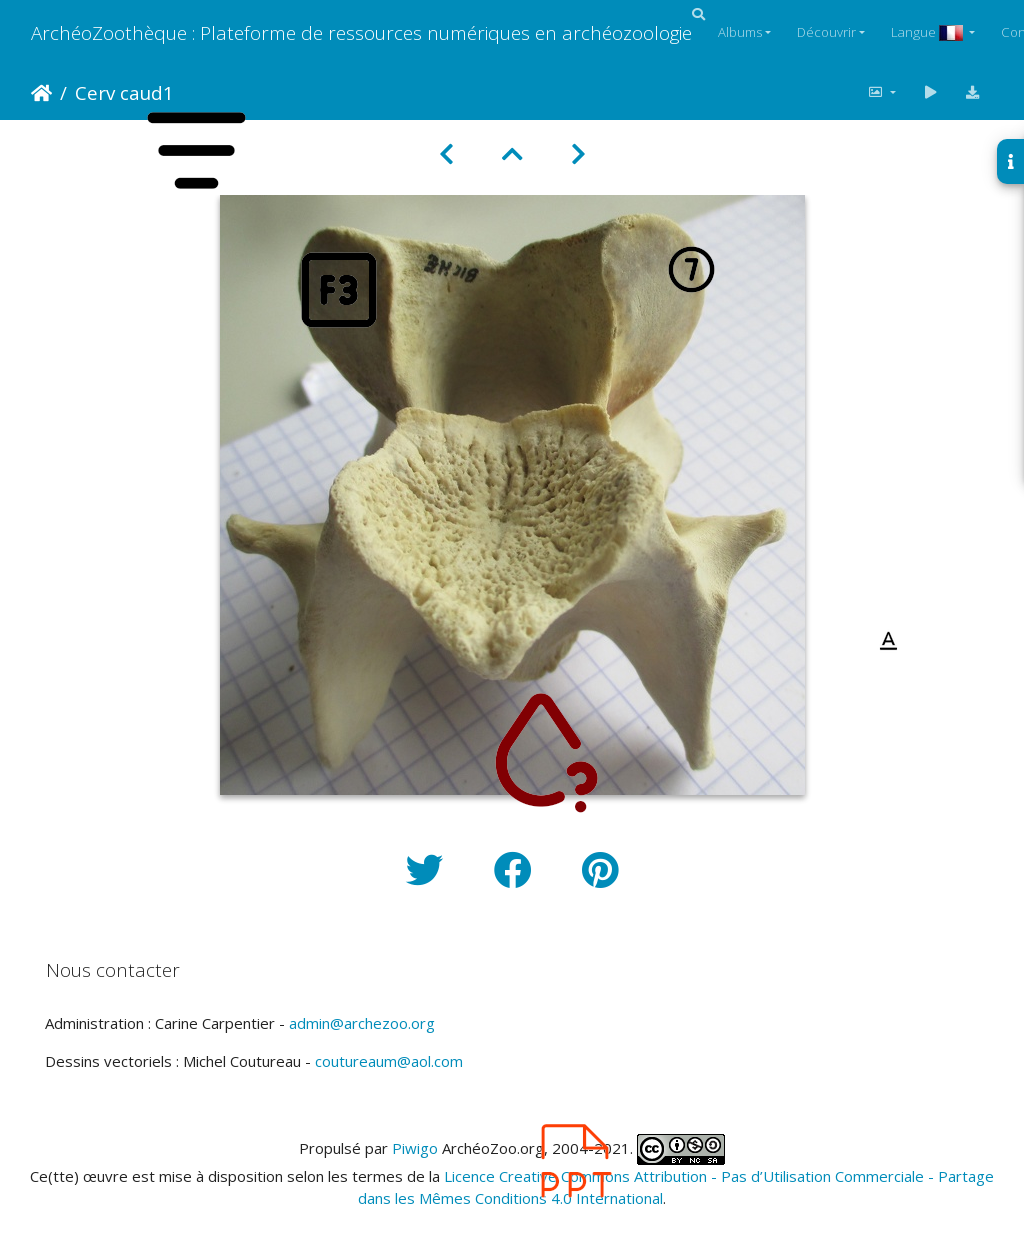 The image size is (1024, 1240). What do you see at coordinates (691, 269) in the screenshot?
I see `indicates step 7 in a multi-step process` at bounding box center [691, 269].